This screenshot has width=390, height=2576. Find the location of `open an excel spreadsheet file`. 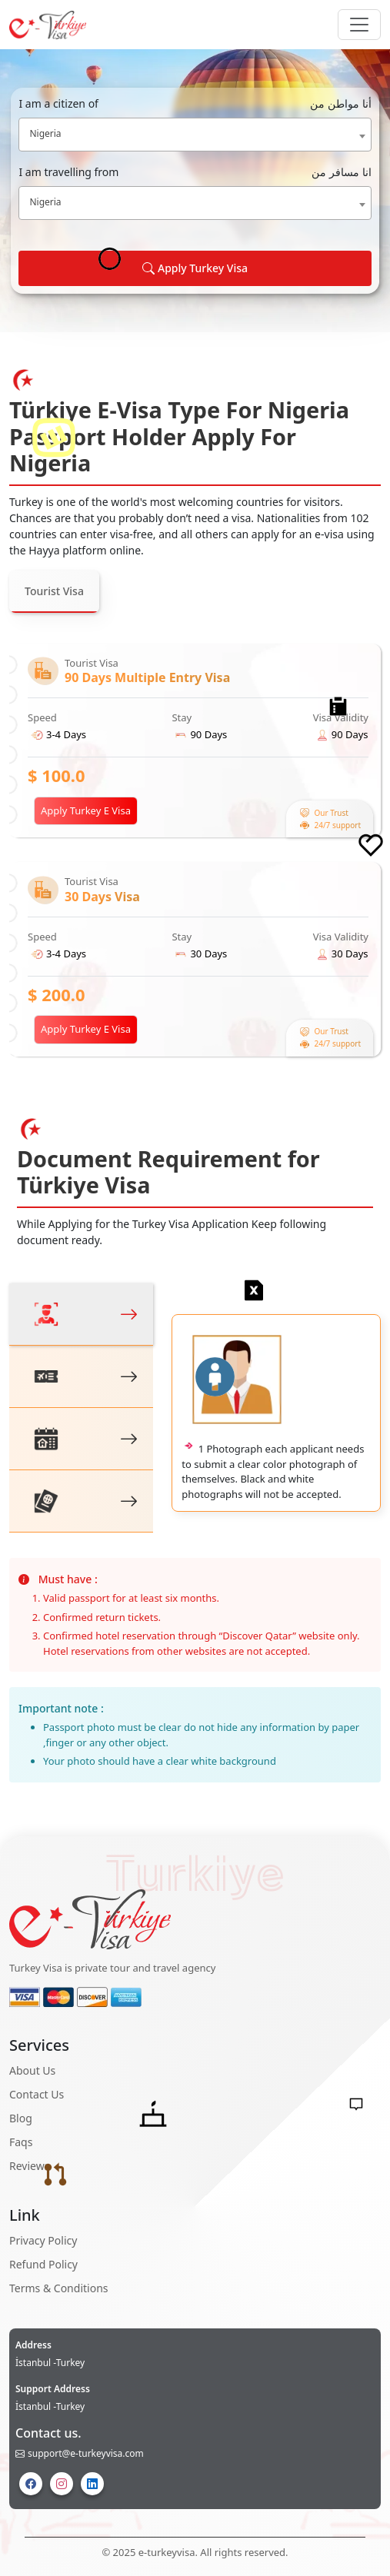

open an excel spreadsheet file is located at coordinates (254, 1290).